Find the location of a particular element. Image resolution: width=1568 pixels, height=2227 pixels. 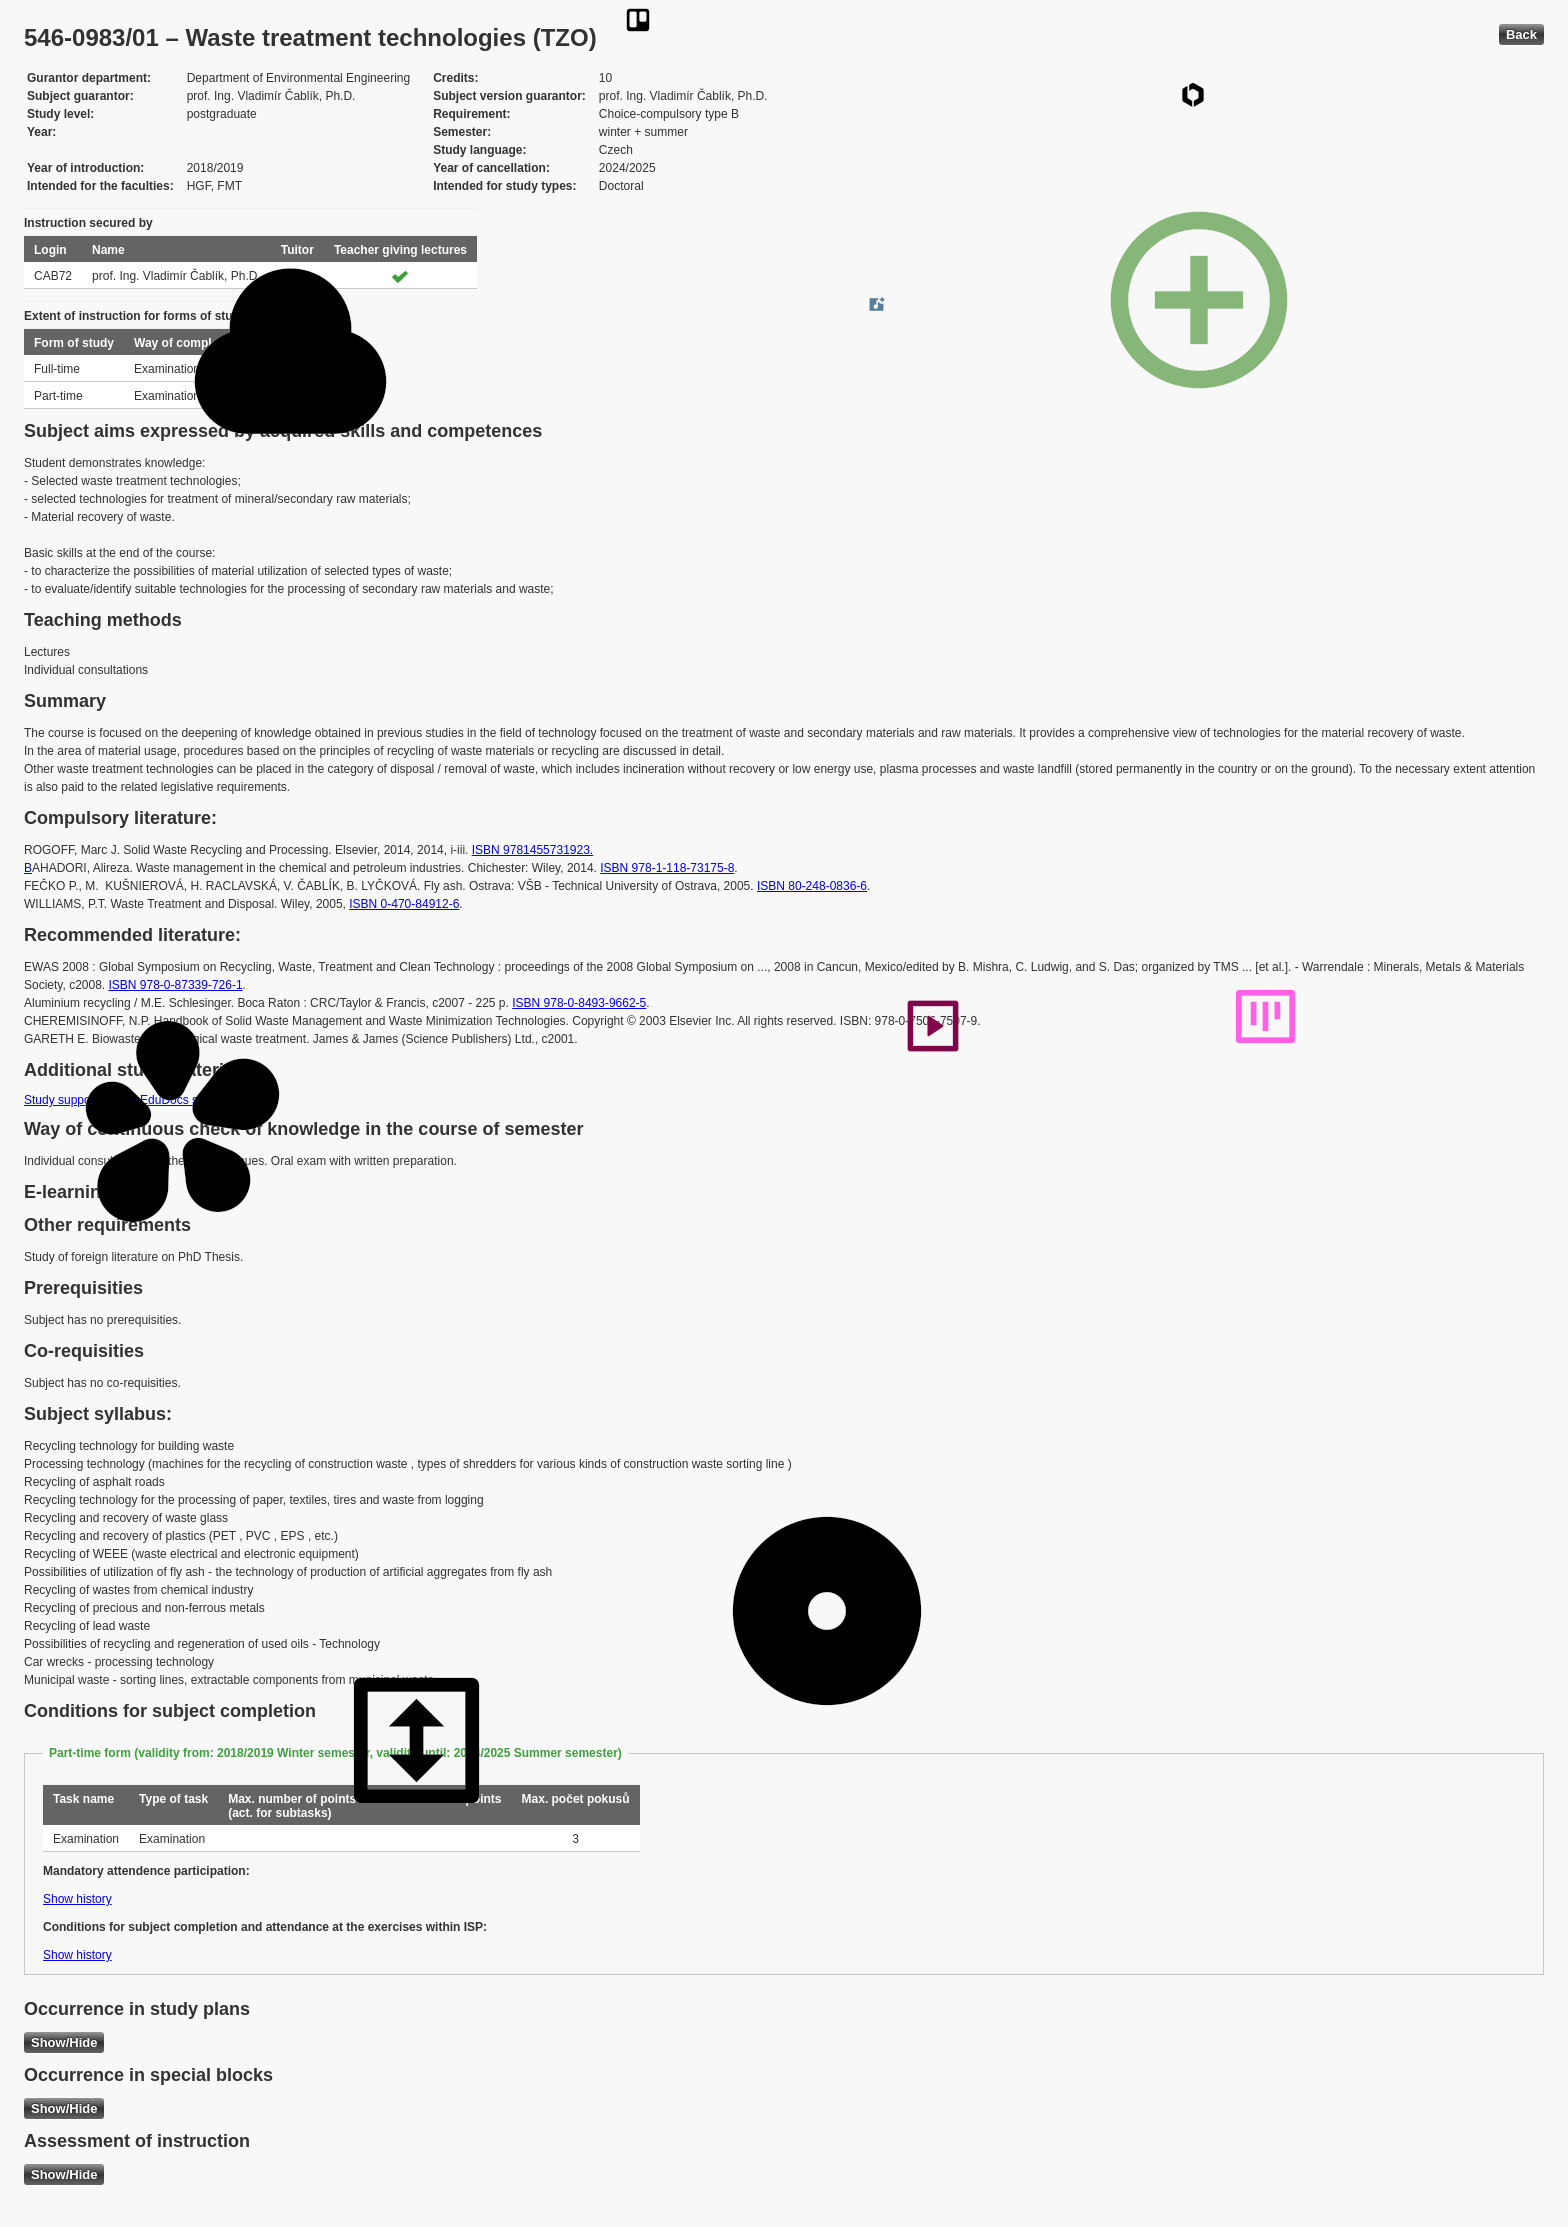

open trello app is located at coordinates (638, 20).